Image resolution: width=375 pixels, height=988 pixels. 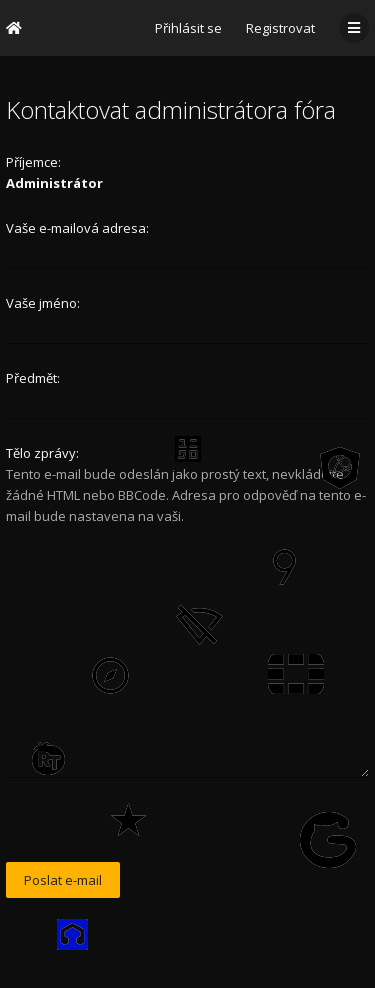 What do you see at coordinates (340, 468) in the screenshot?
I see `jsDelivr CDN service logo` at bounding box center [340, 468].